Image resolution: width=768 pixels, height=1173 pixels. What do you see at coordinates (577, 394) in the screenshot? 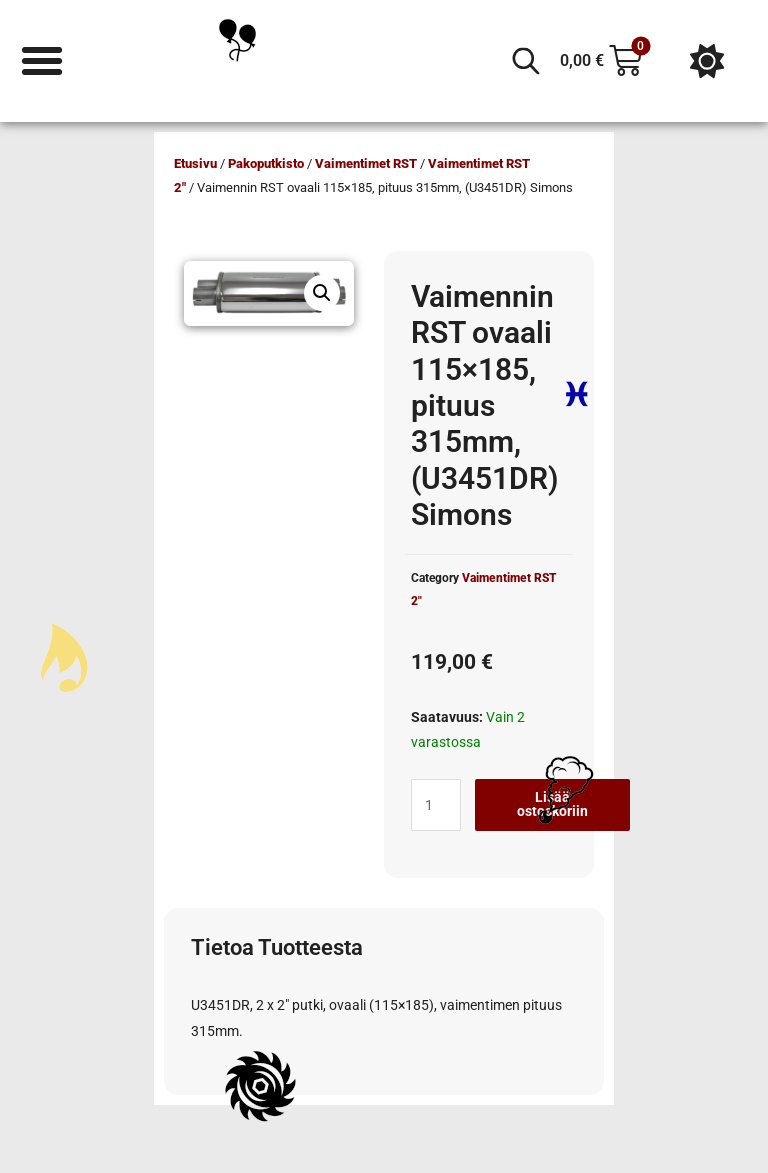
I see `view pisces zodiac sign information` at bounding box center [577, 394].